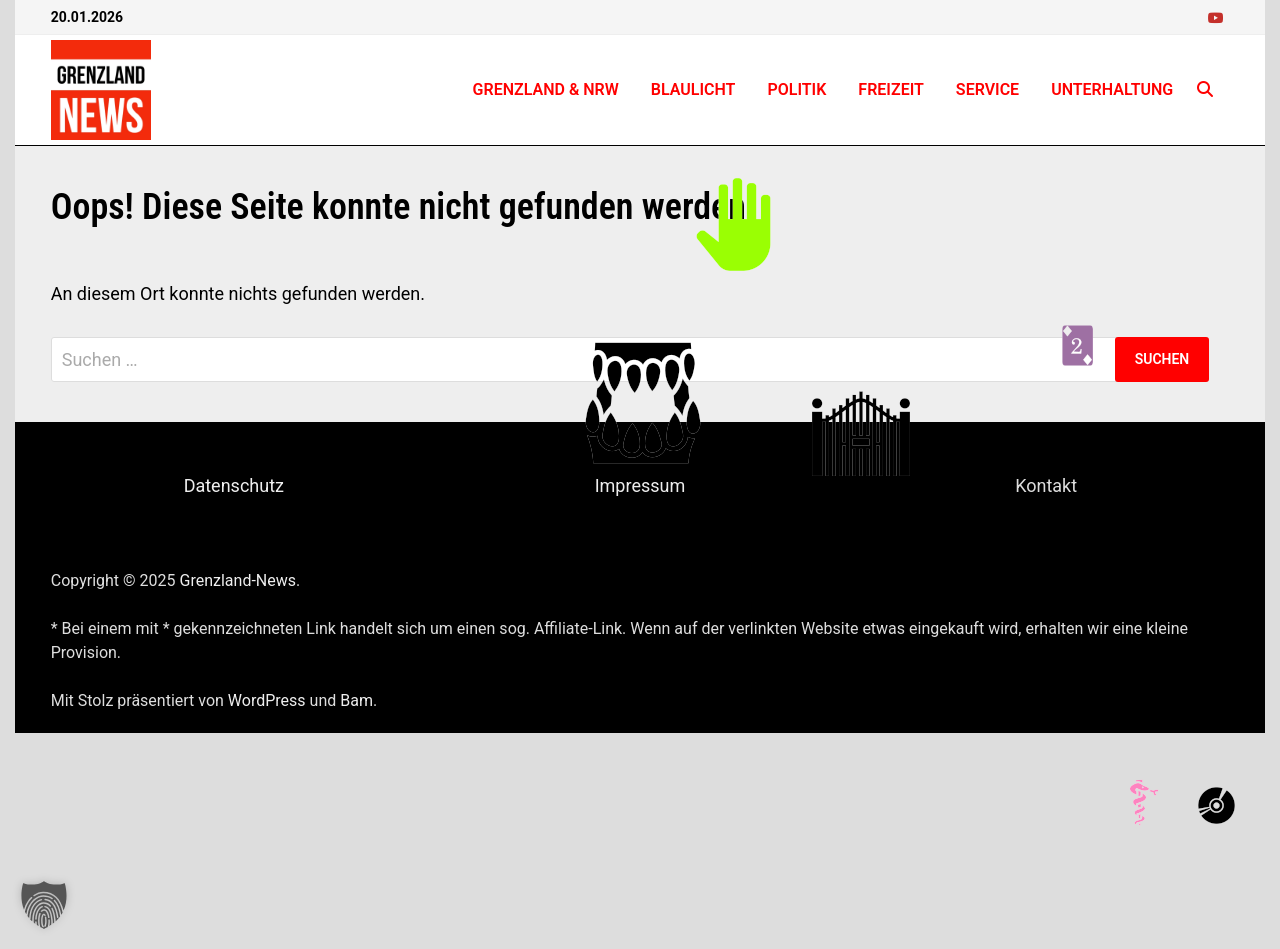  I want to click on view dental health or teeth status, so click(643, 403).